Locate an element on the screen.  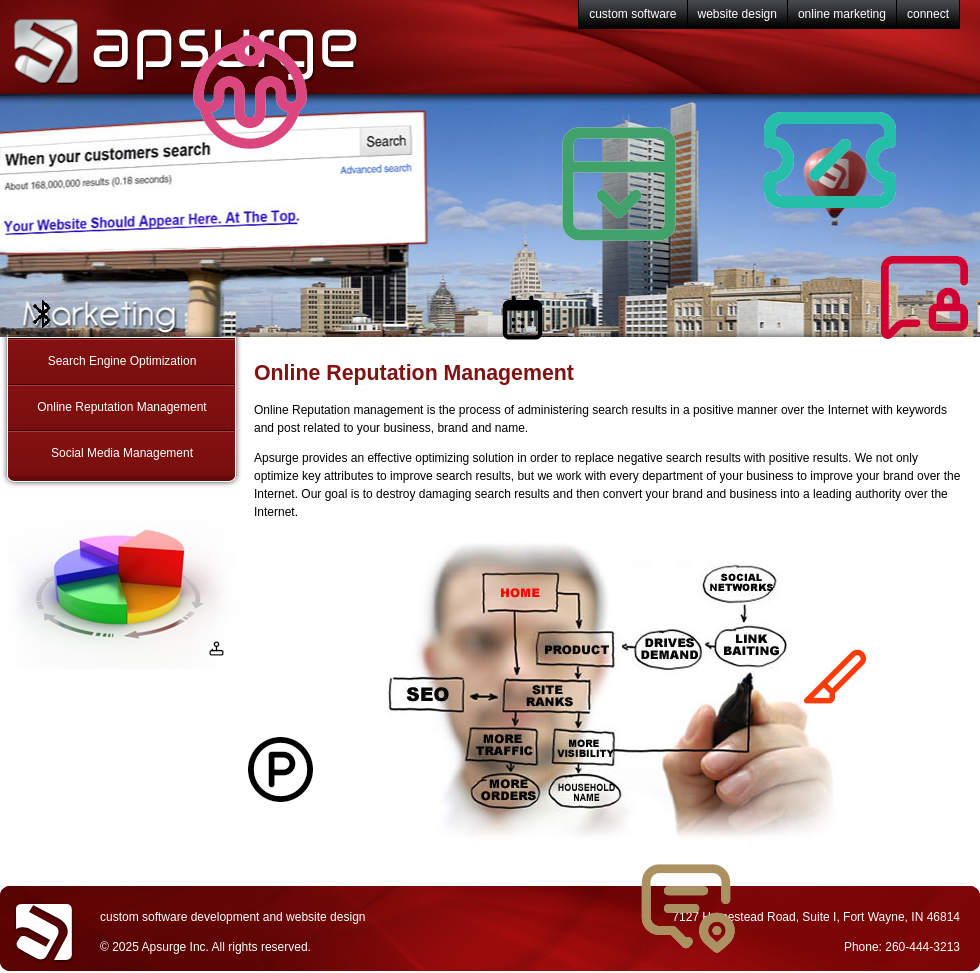
toggle bluetooth connectivity is located at coordinates (43, 314).